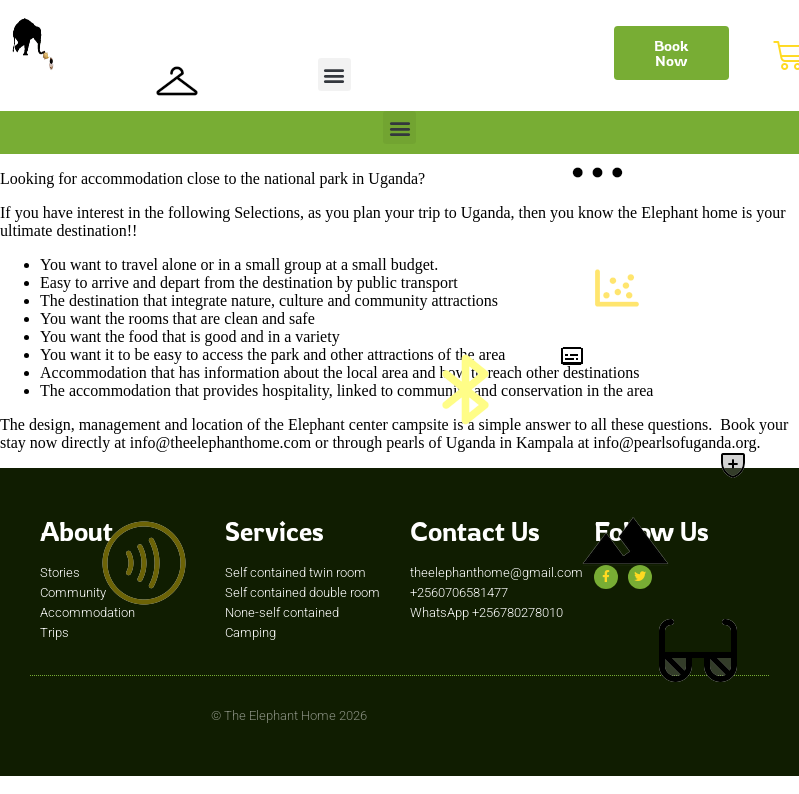 The image size is (799, 794). What do you see at coordinates (465, 389) in the screenshot?
I see `toggle bluetooth connectivity on or off` at bounding box center [465, 389].